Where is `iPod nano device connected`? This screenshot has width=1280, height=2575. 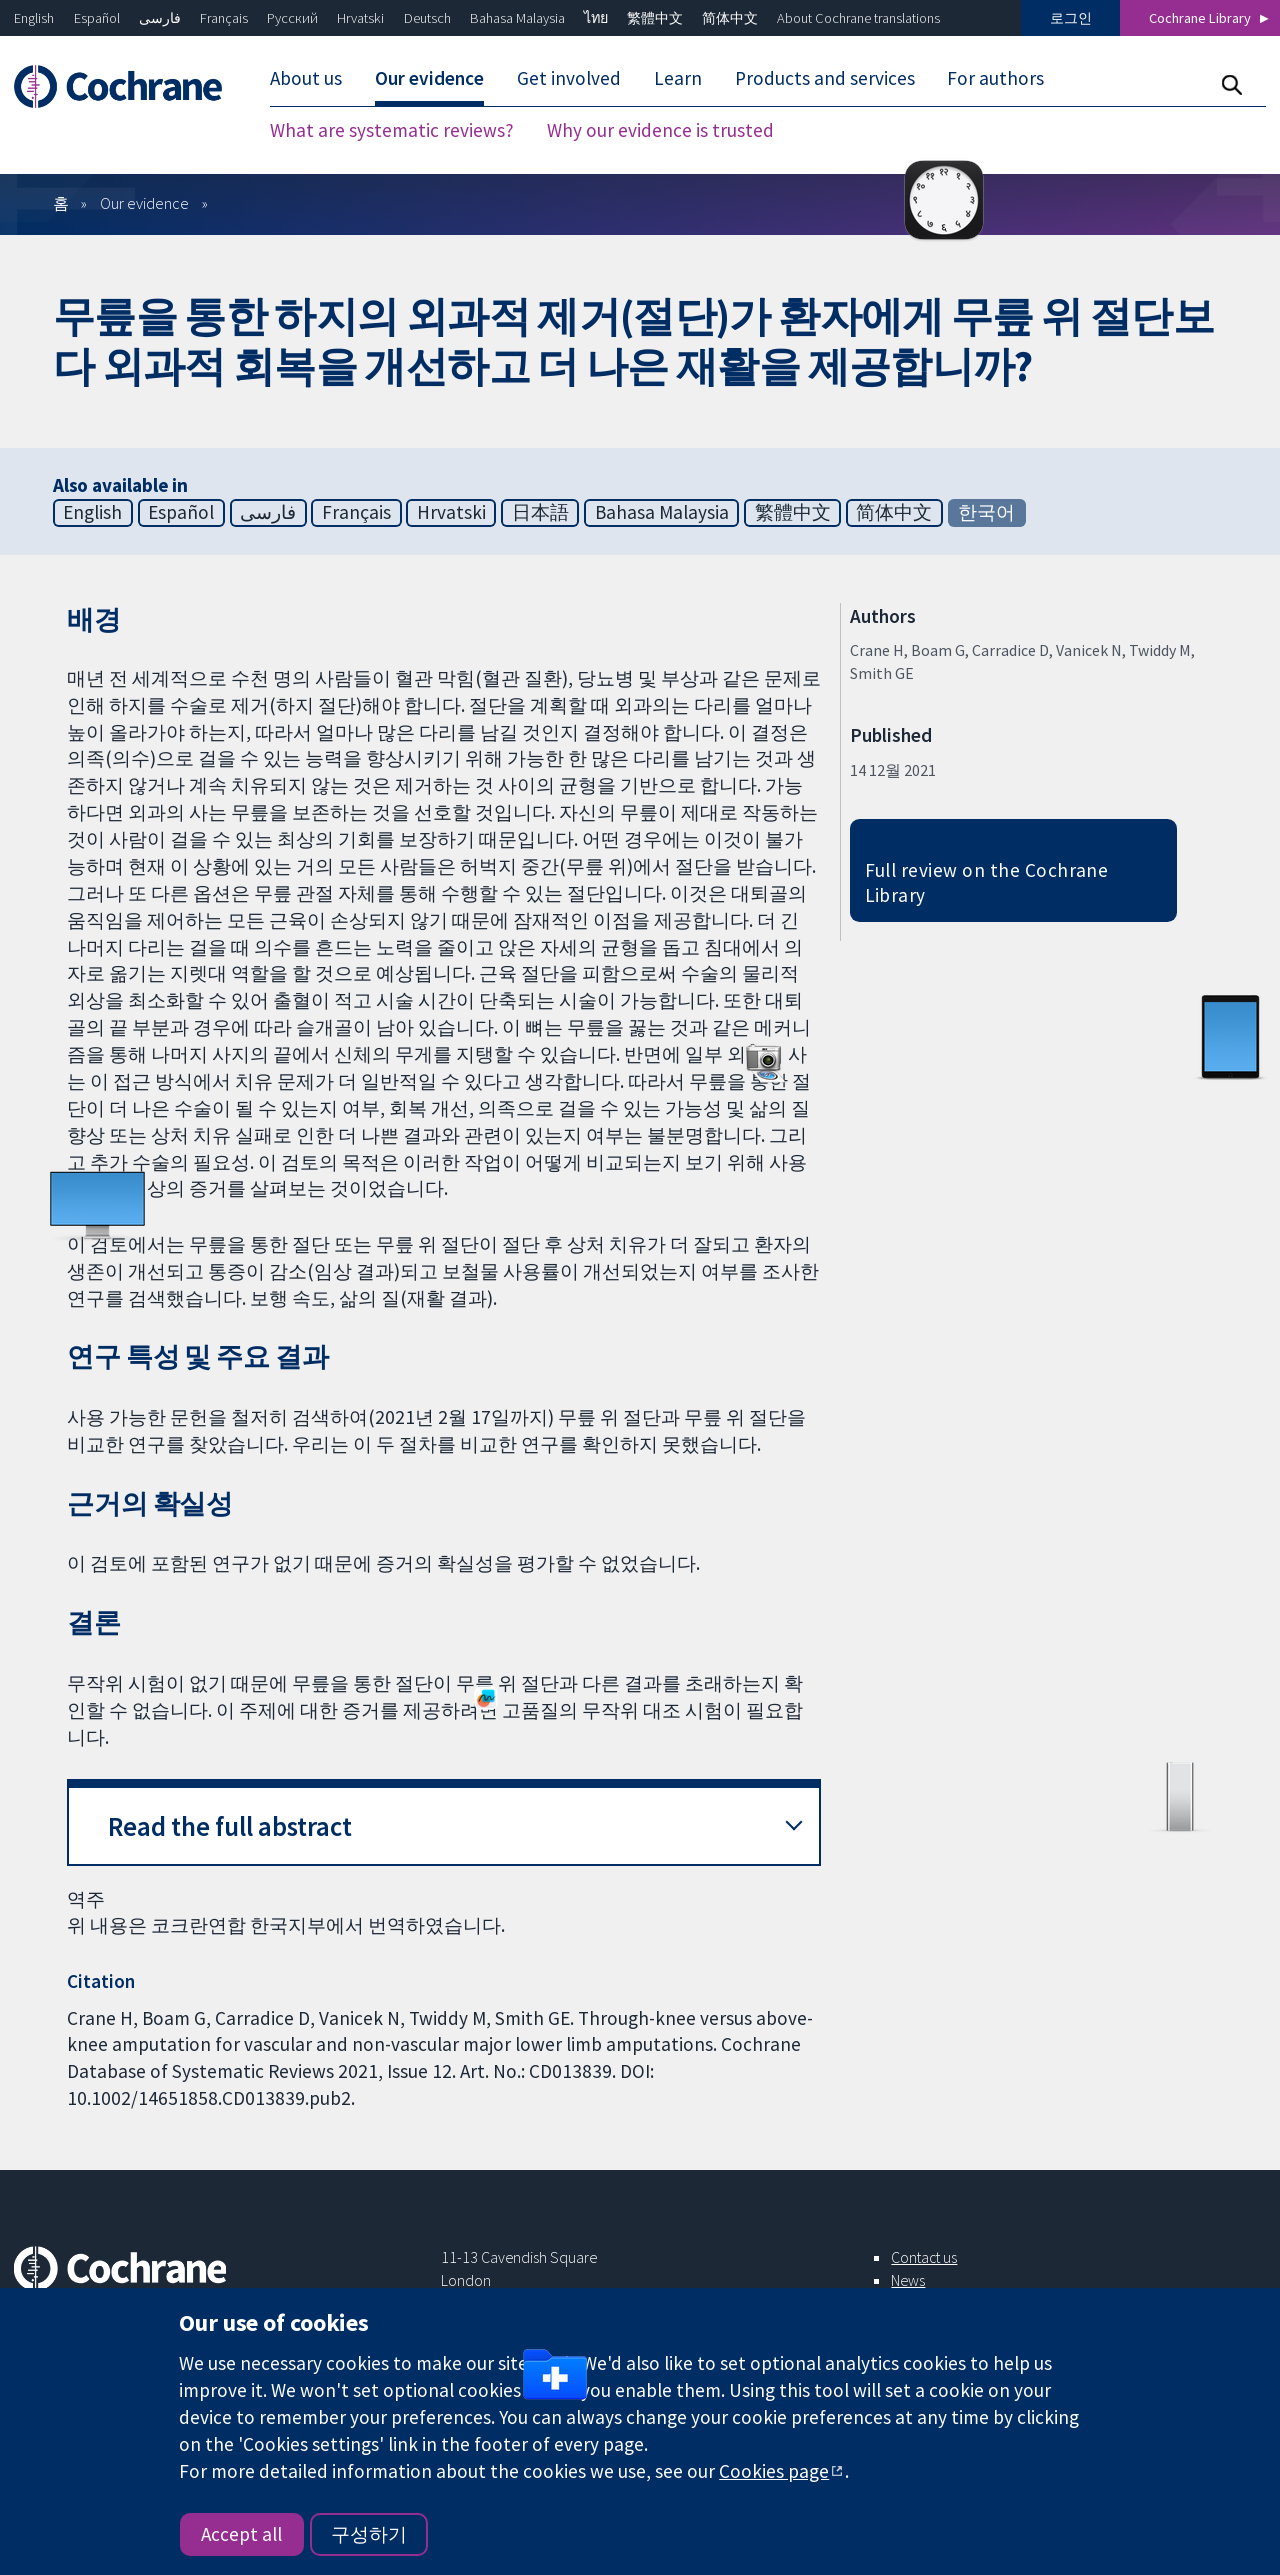 iPod nano device connected is located at coordinates (1180, 1798).